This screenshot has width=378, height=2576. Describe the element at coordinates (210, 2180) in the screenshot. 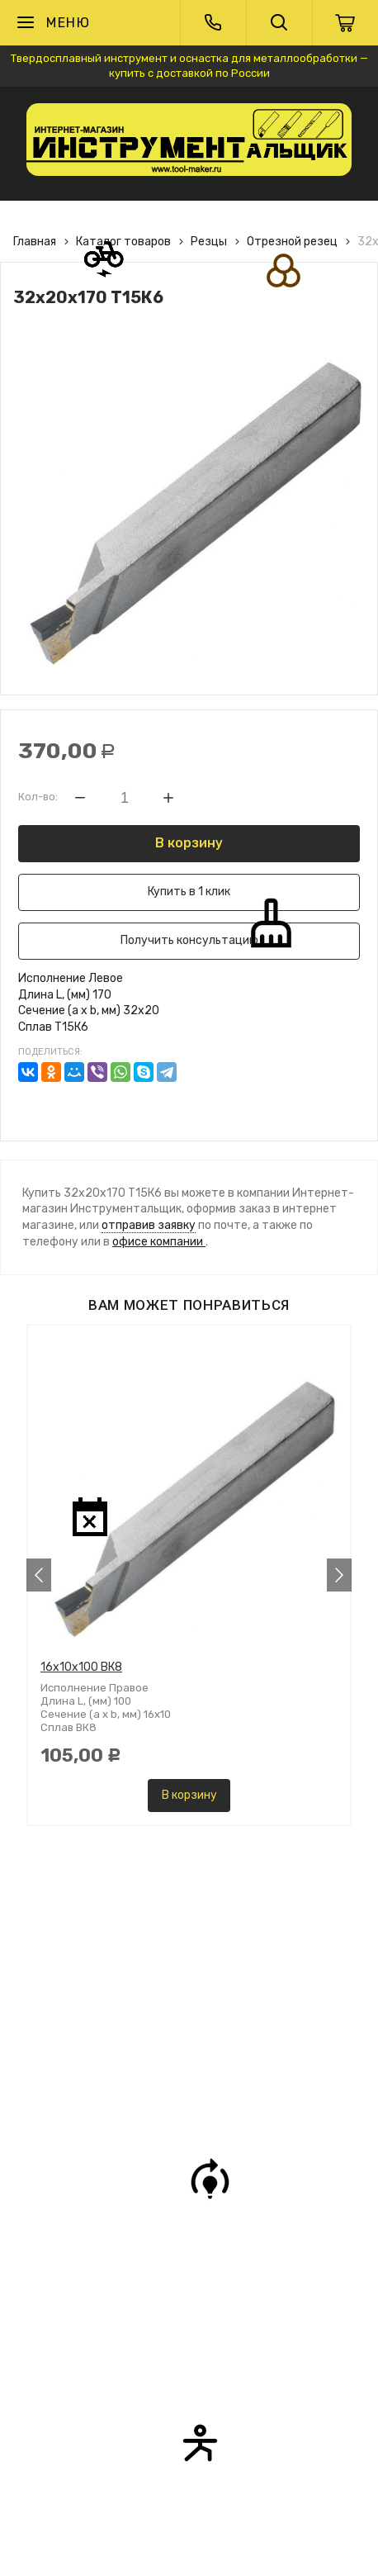

I see `indicates machine learning or AI model training in progress` at that location.